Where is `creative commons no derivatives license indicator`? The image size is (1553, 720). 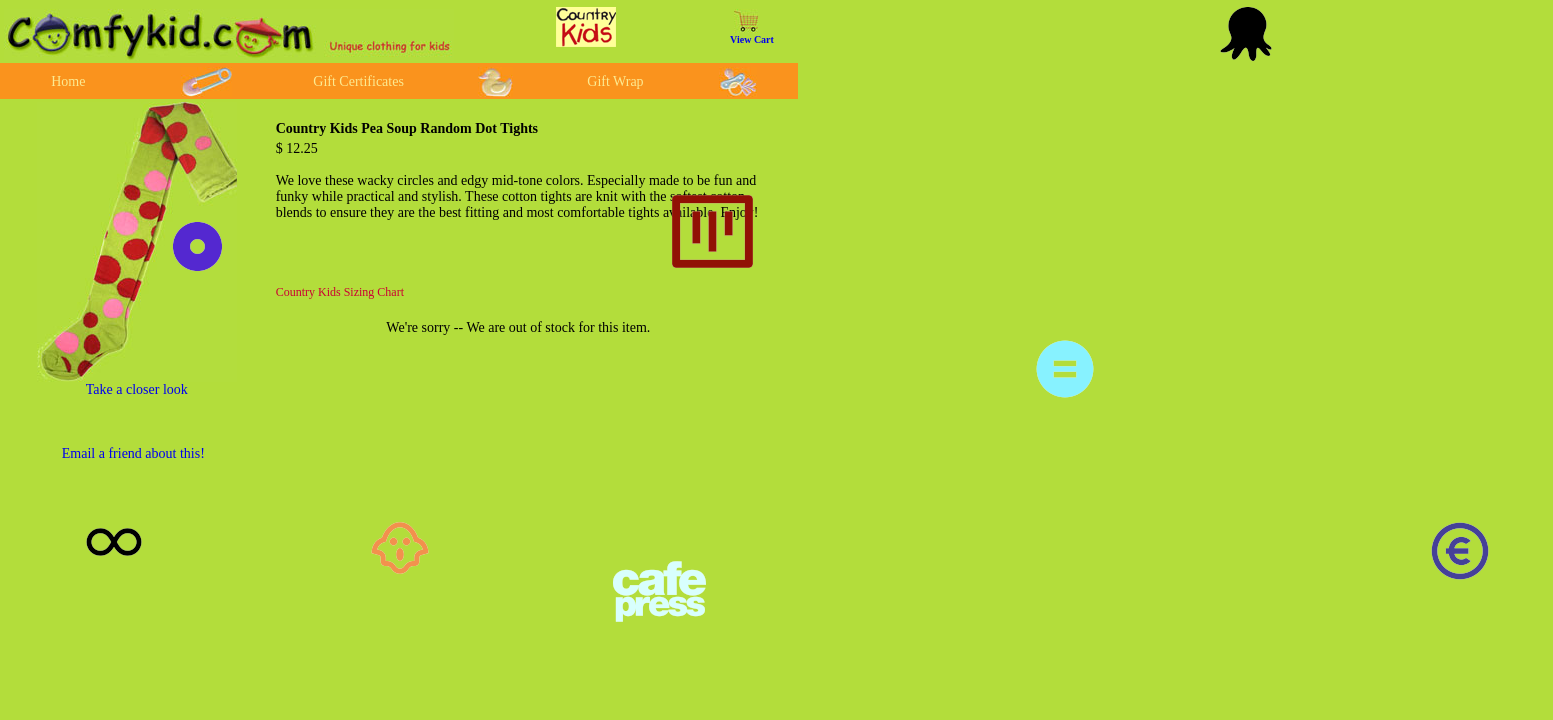 creative commons no derivatives license indicator is located at coordinates (1065, 369).